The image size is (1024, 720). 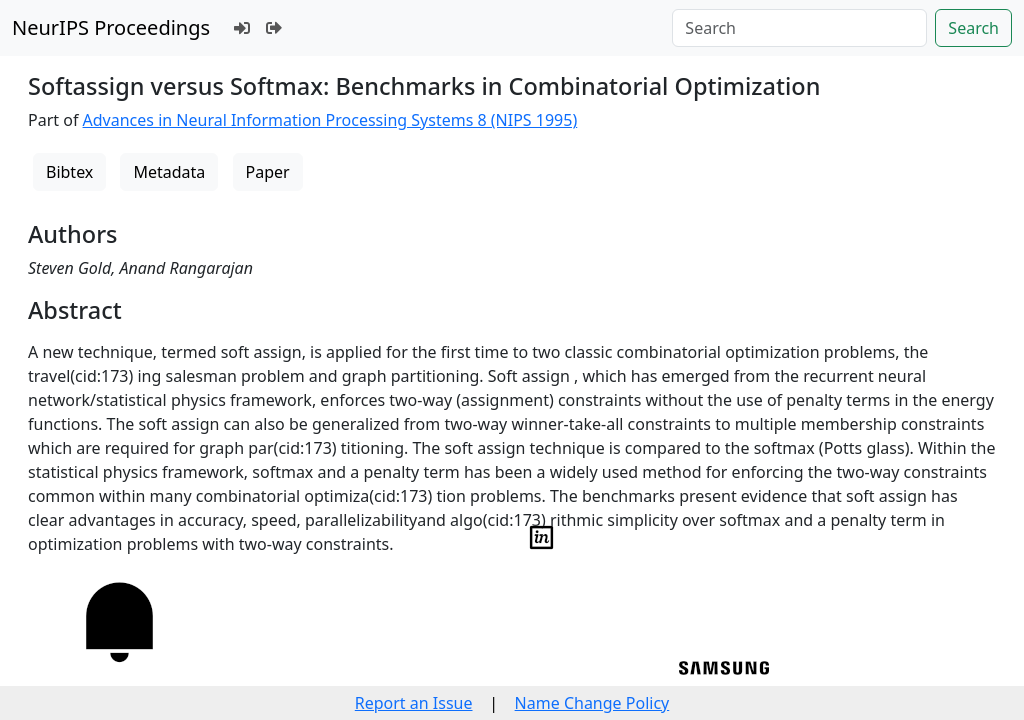 I want to click on open InVision app, so click(x=541, y=537).